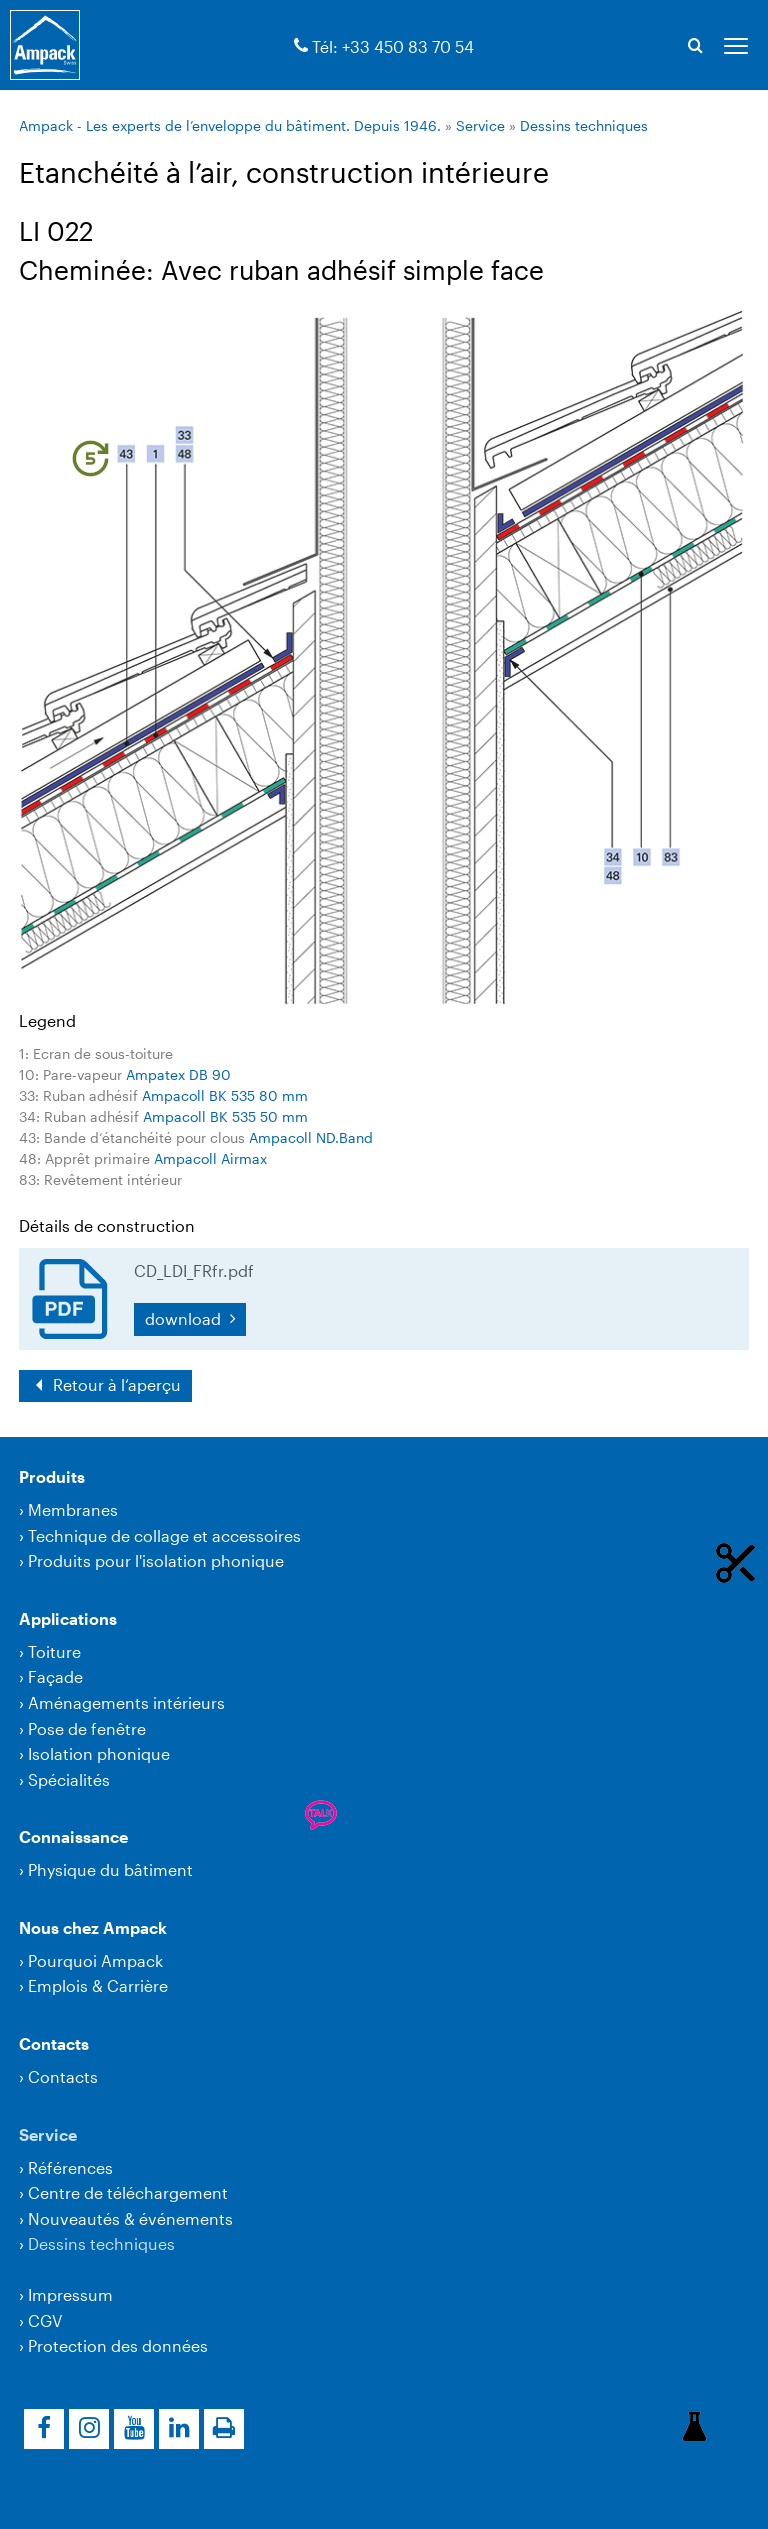  I want to click on cut selected content, so click(736, 1563).